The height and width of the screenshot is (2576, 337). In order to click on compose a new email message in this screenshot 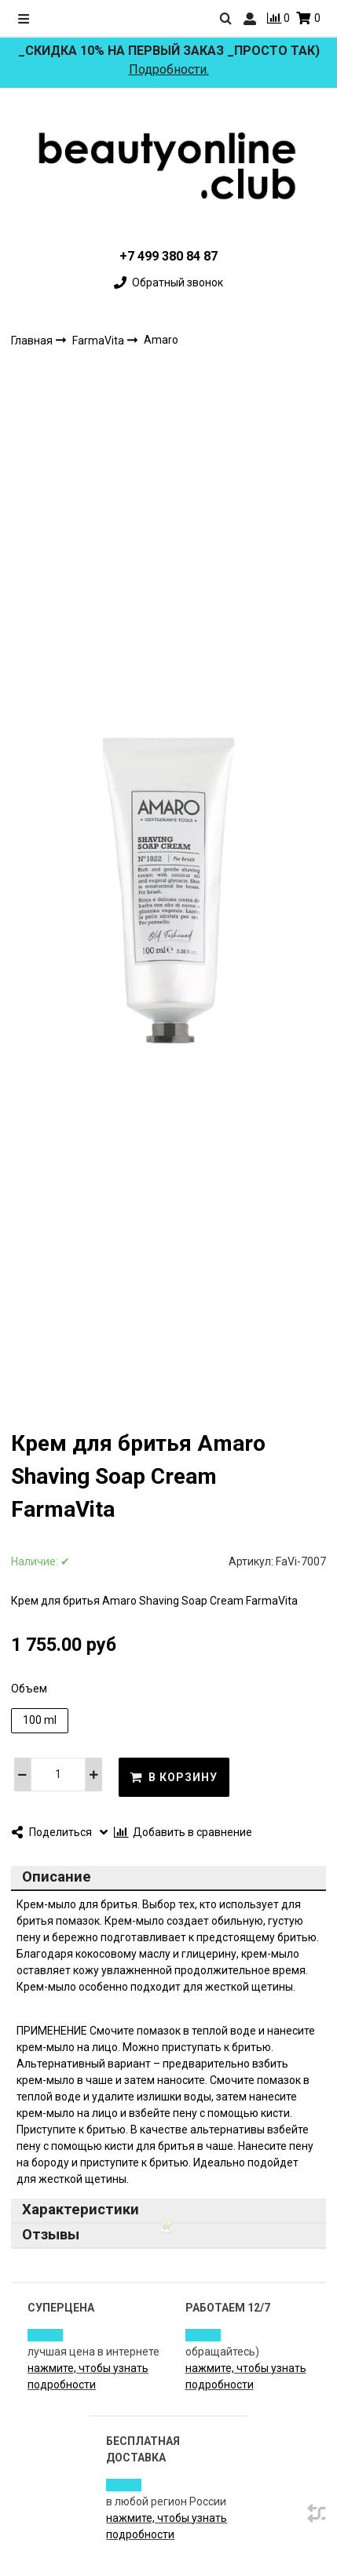, I will do `click(167, 2228)`.